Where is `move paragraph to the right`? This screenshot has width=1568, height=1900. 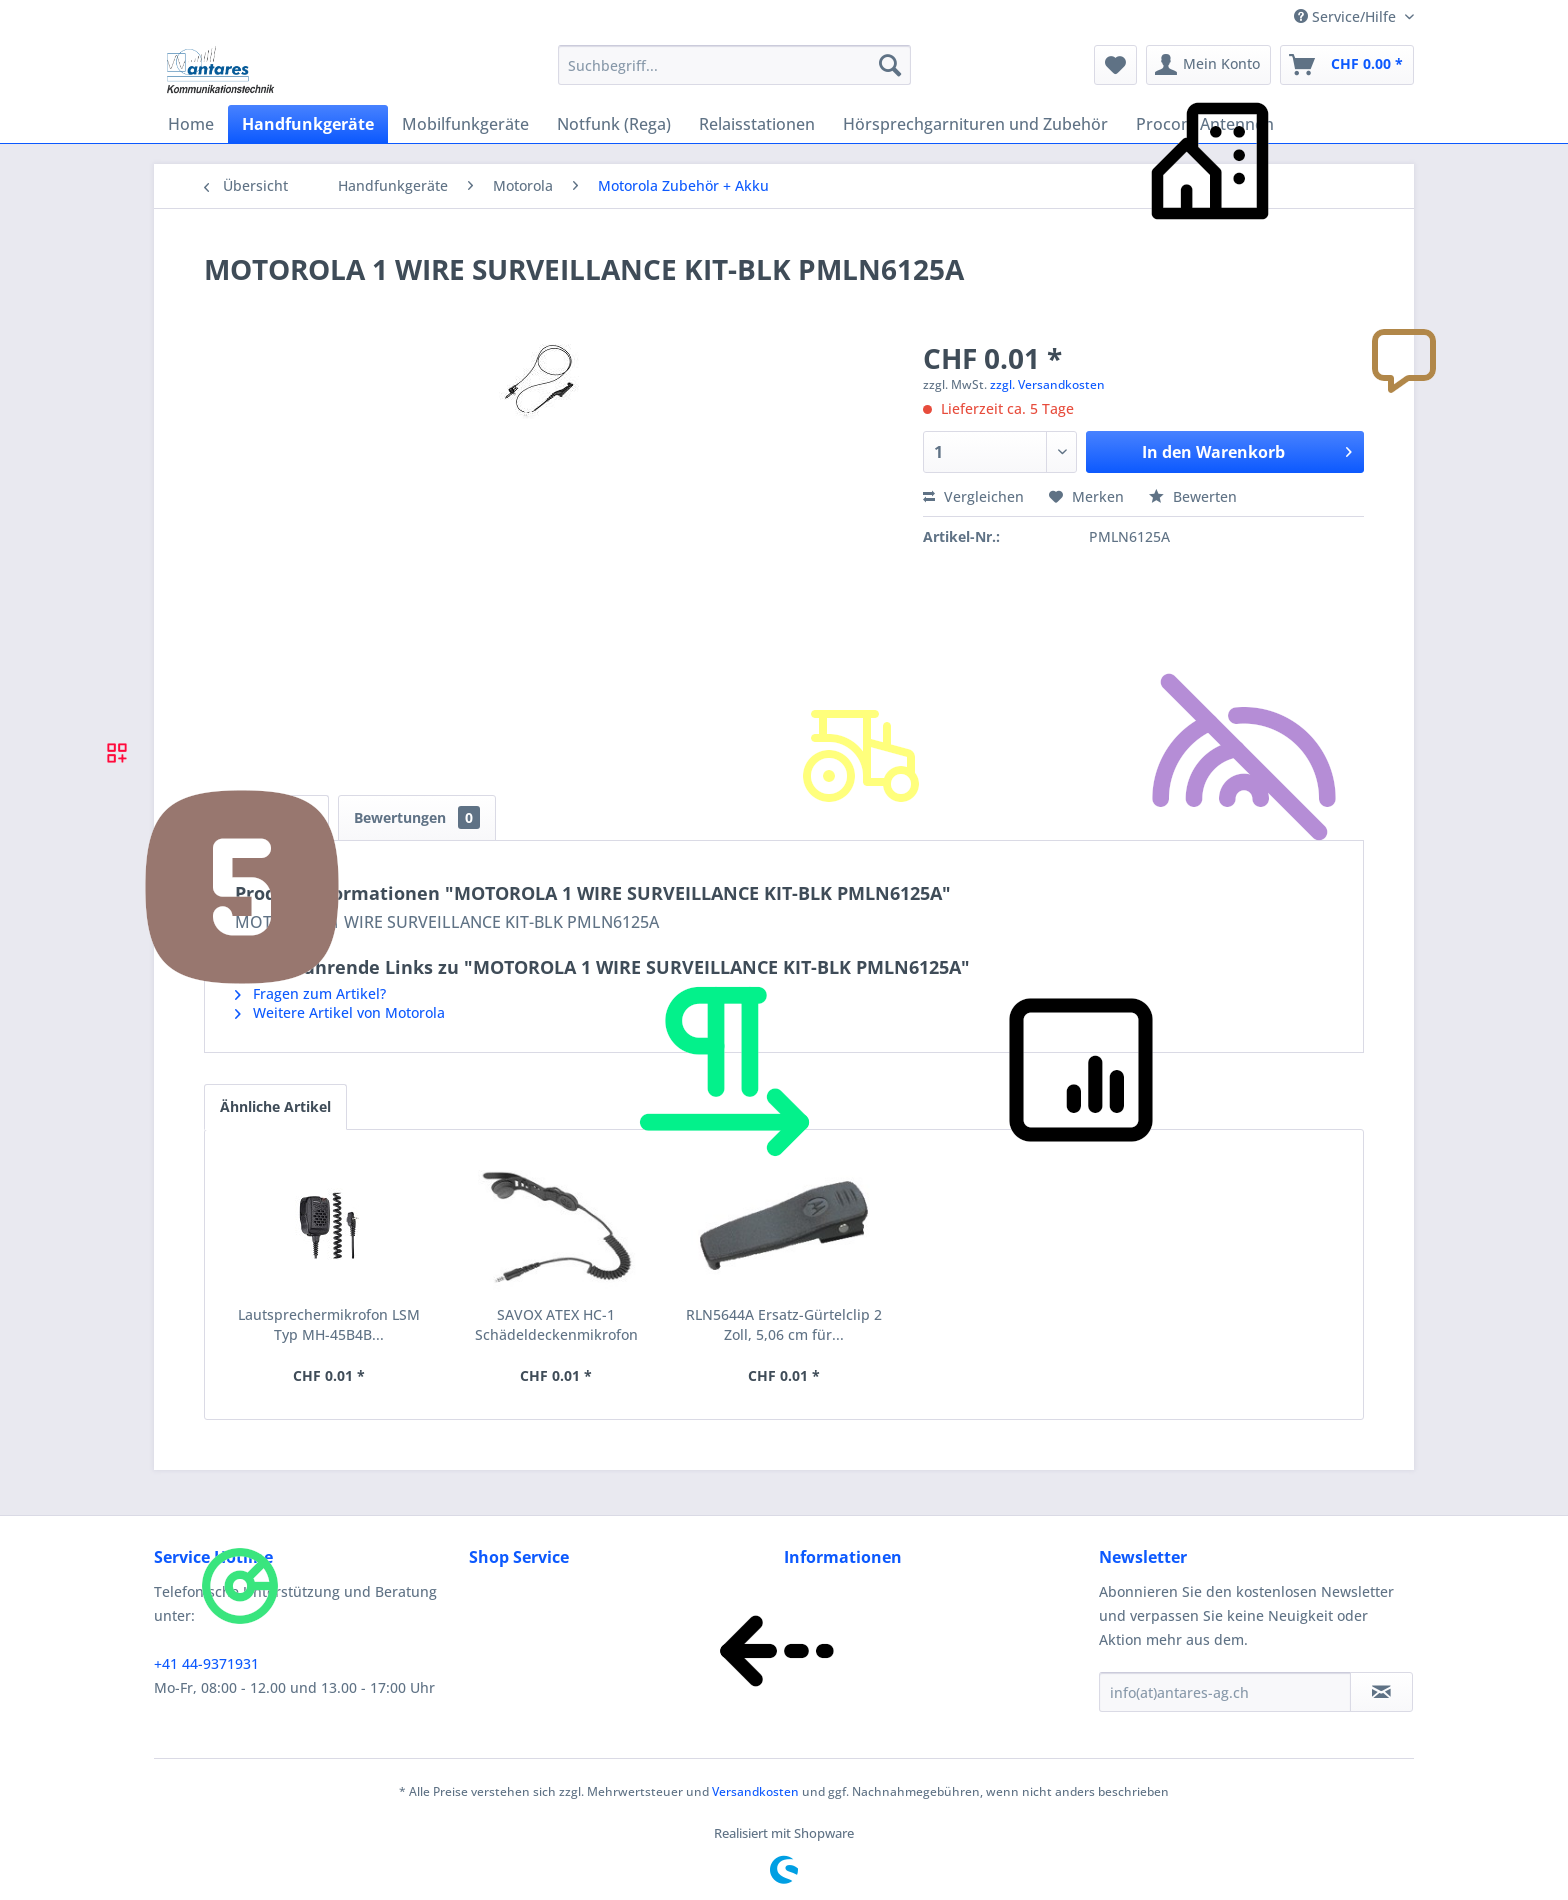
move paragraph to the right is located at coordinates (724, 1071).